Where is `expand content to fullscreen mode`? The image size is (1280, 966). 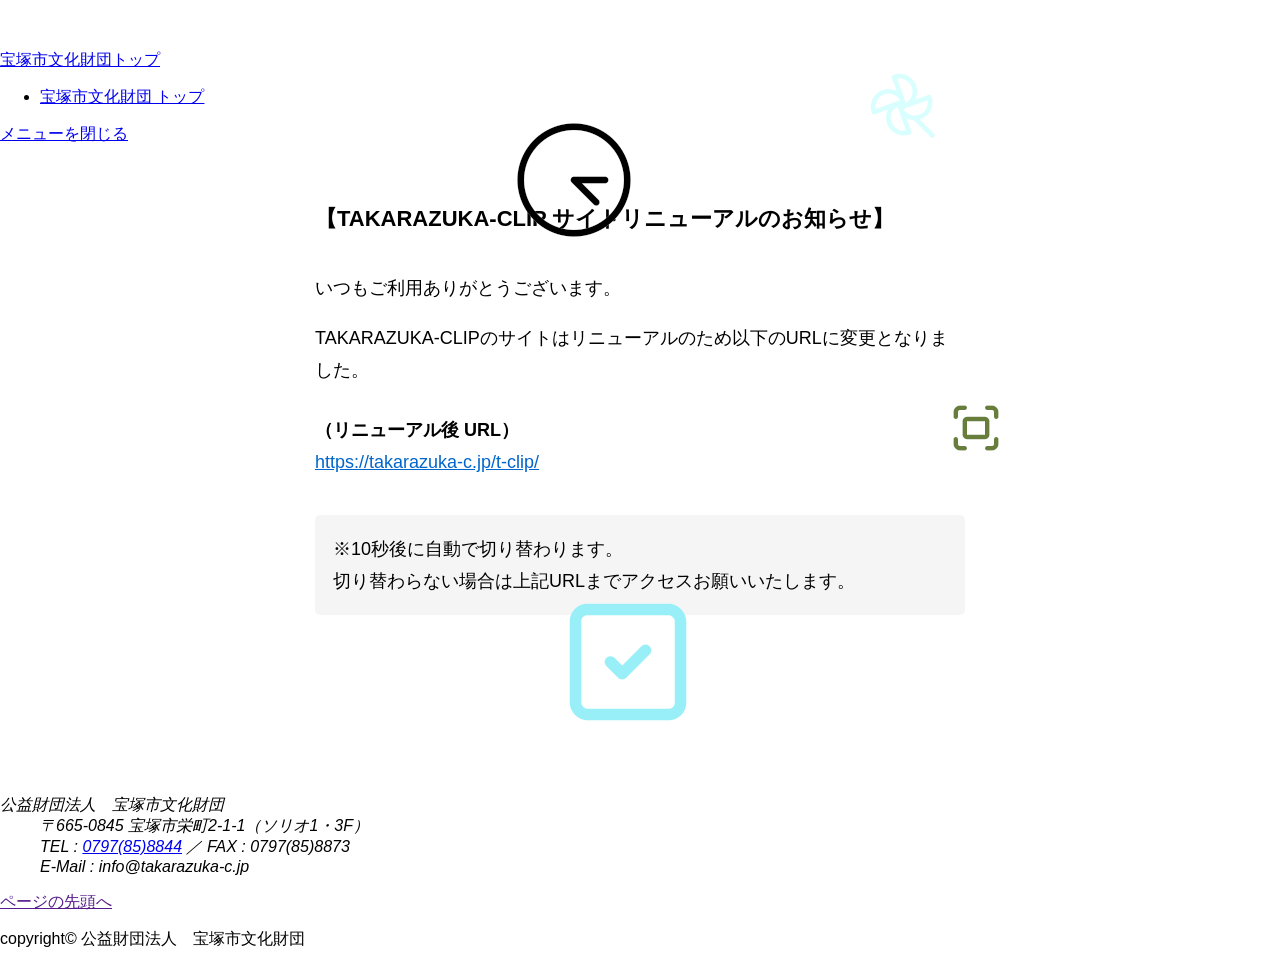
expand content to fullscreen mode is located at coordinates (976, 428).